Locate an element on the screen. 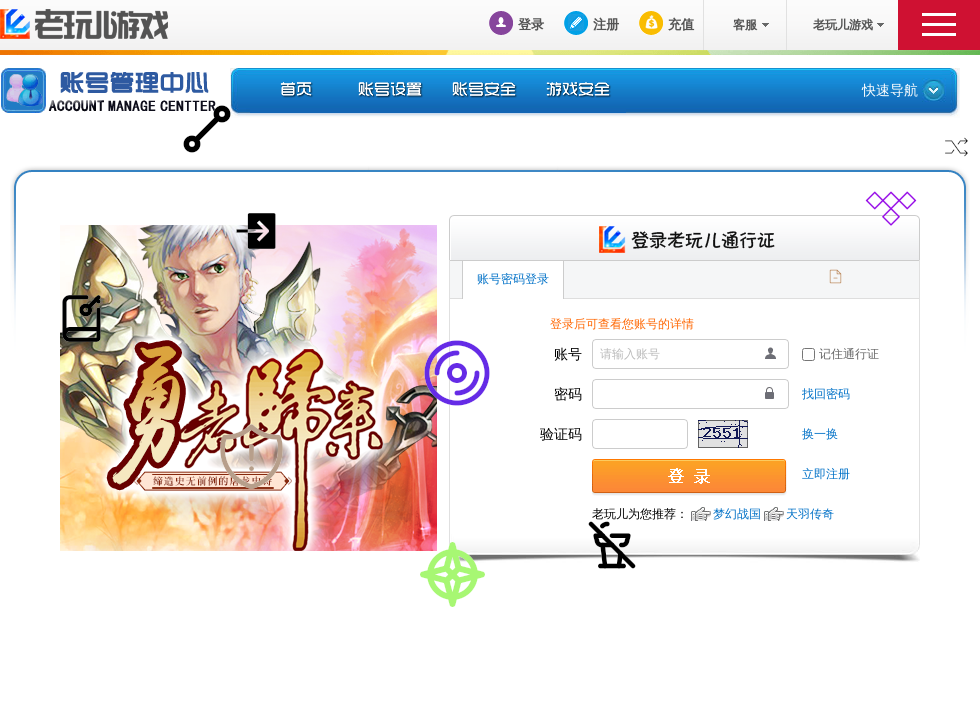 Image resolution: width=980 pixels, height=720 pixels. remove a file or document is located at coordinates (835, 276).